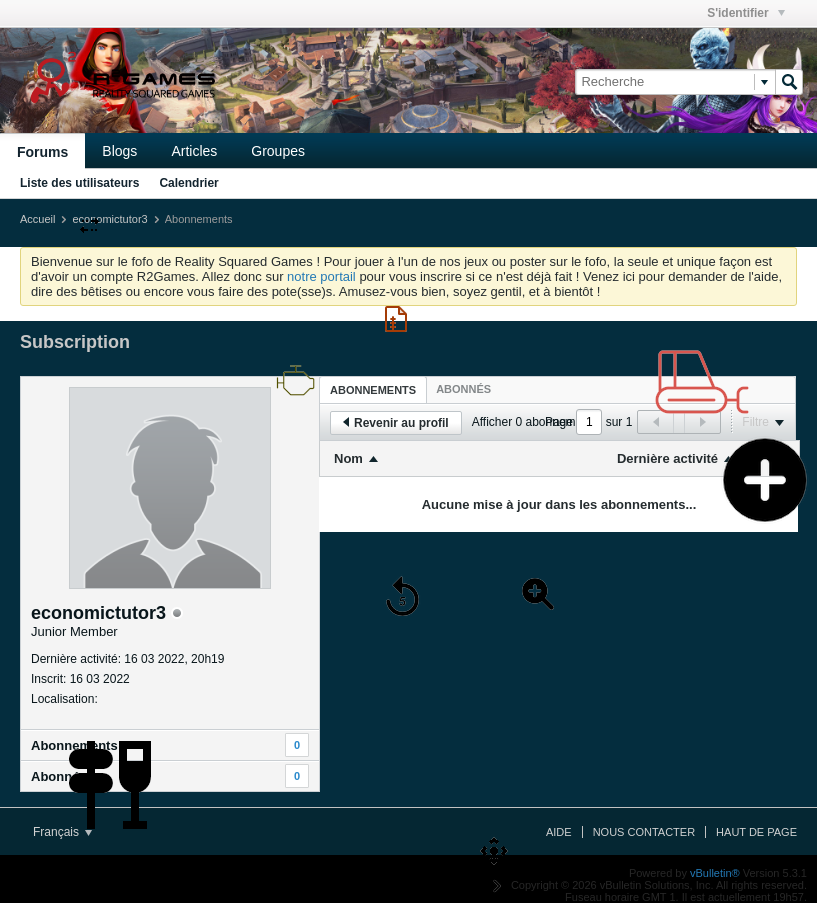 The width and height of the screenshot is (817, 903). Describe the element at coordinates (765, 480) in the screenshot. I see `add a new item` at that location.